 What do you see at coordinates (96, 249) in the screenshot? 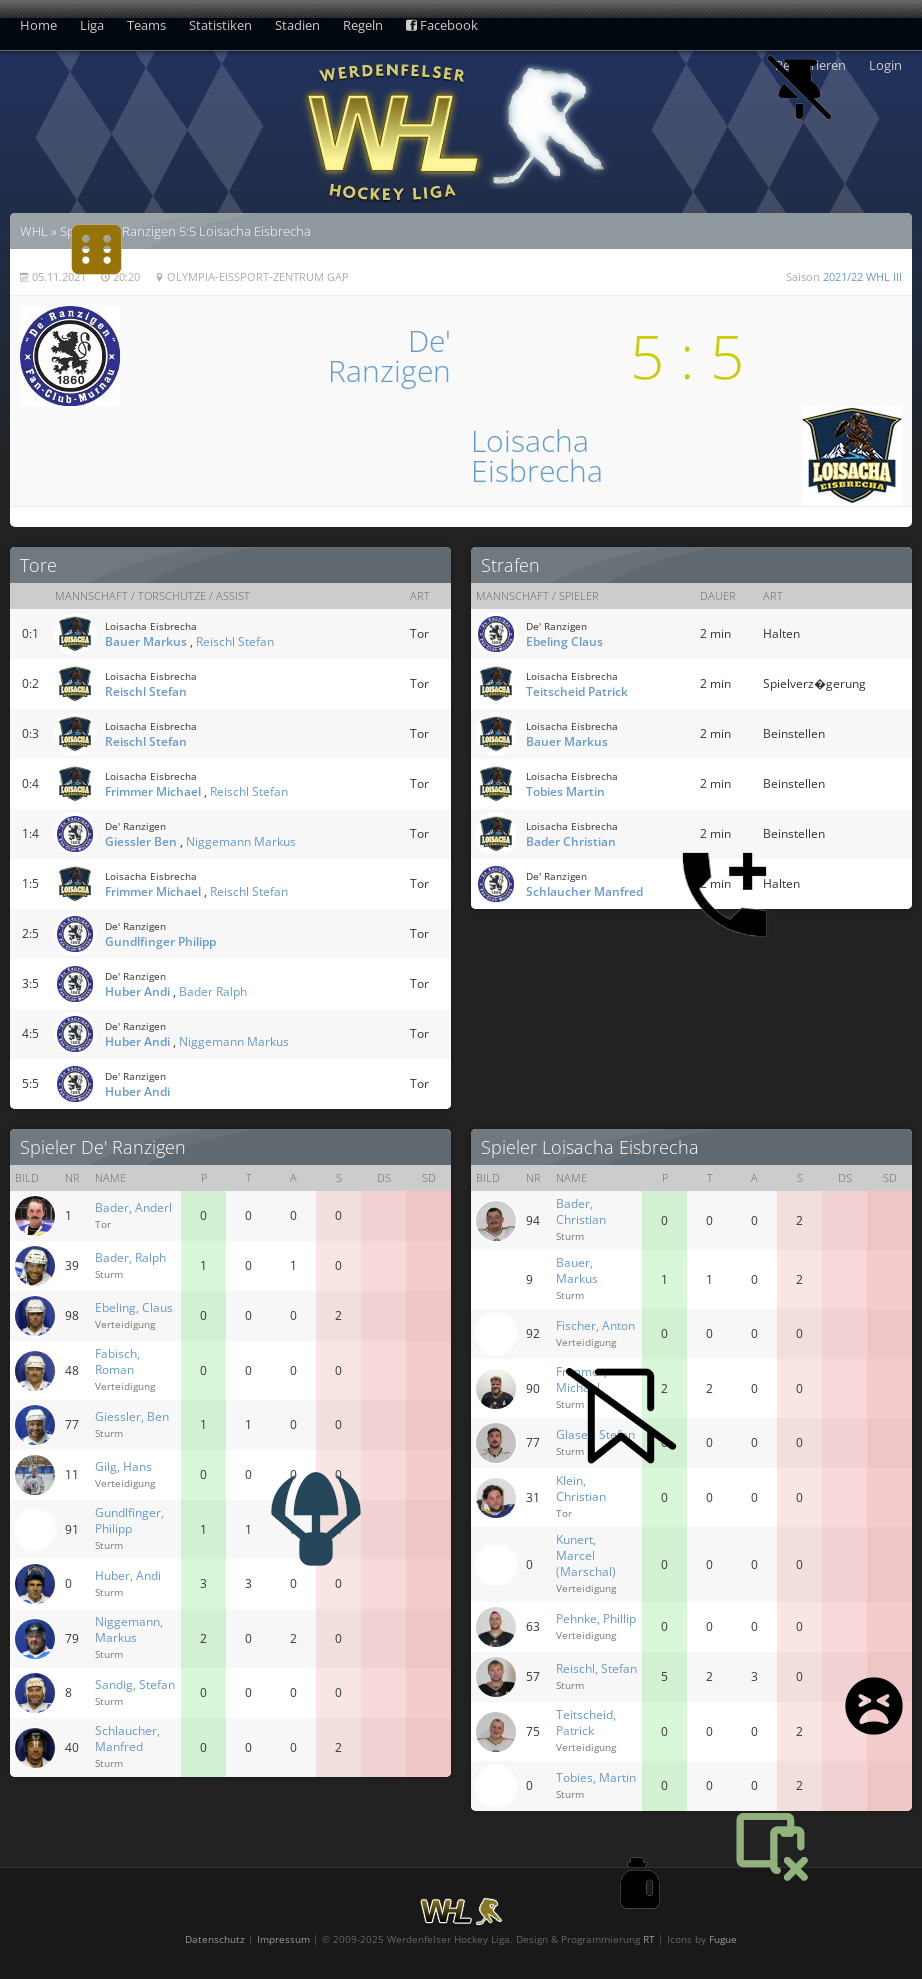
I see `roll or randomize a selection` at bounding box center [96, 249].